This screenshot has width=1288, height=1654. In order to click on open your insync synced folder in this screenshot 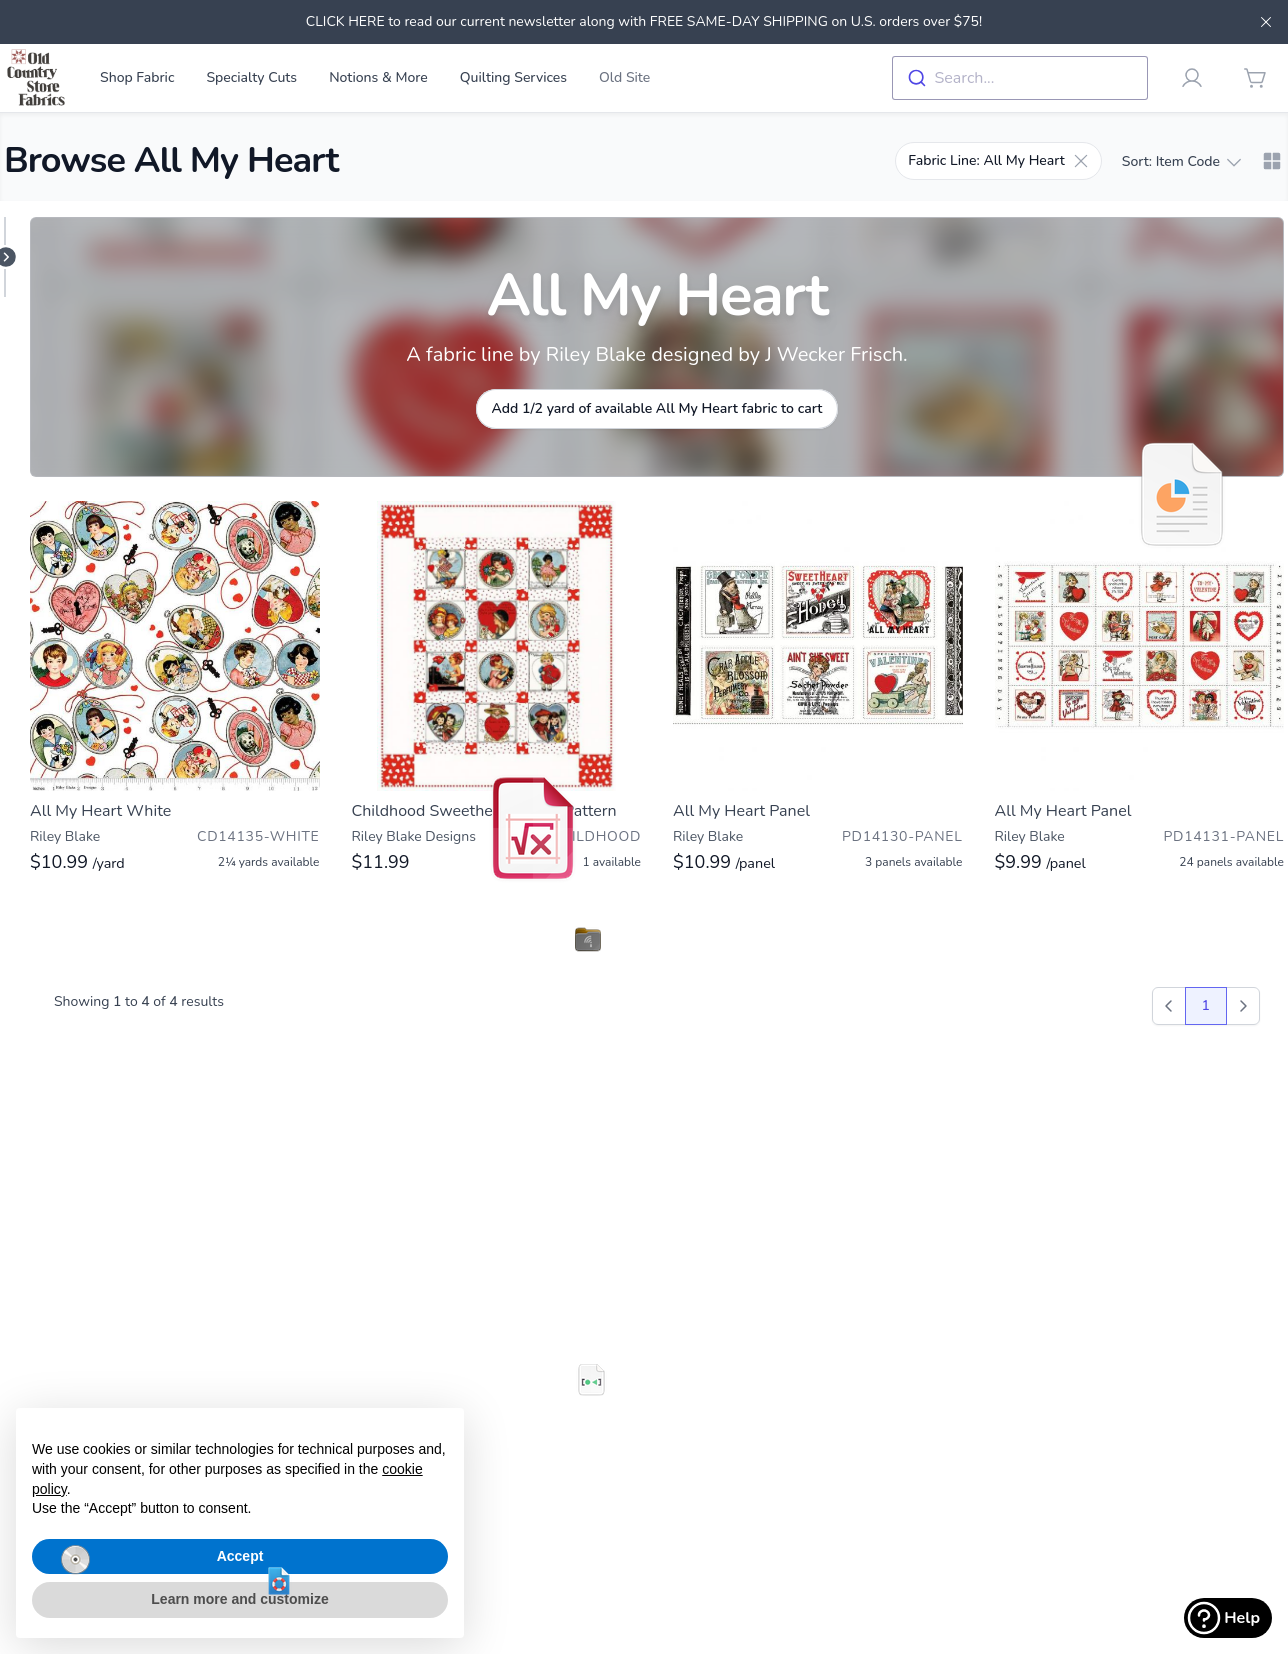, I will do `click(588, 939)`.